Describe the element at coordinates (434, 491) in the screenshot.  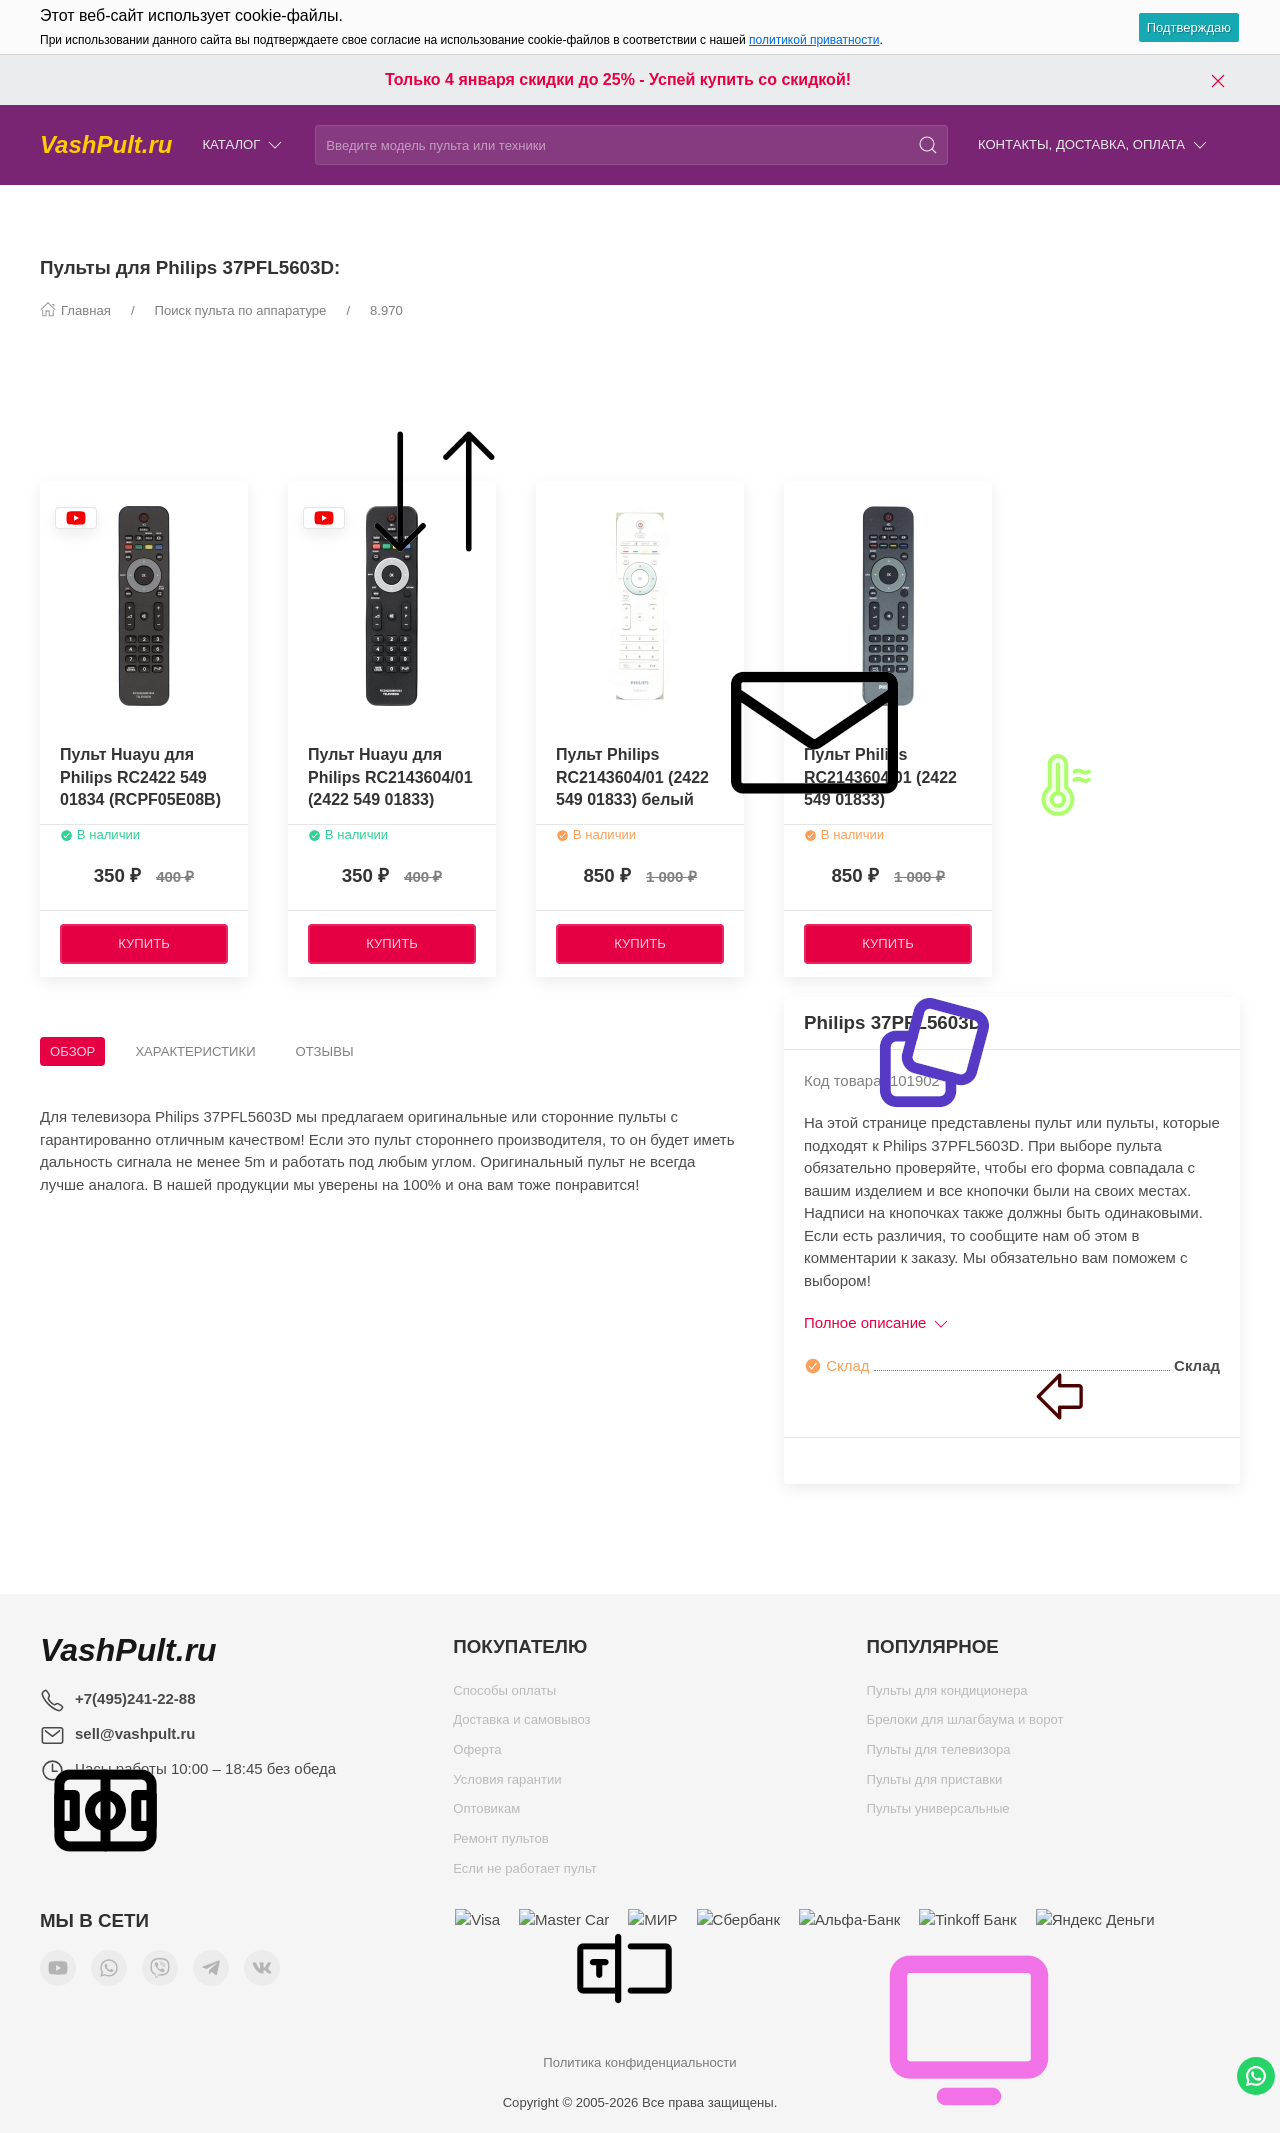
I see `sort items in ascending or descending order` at that location.